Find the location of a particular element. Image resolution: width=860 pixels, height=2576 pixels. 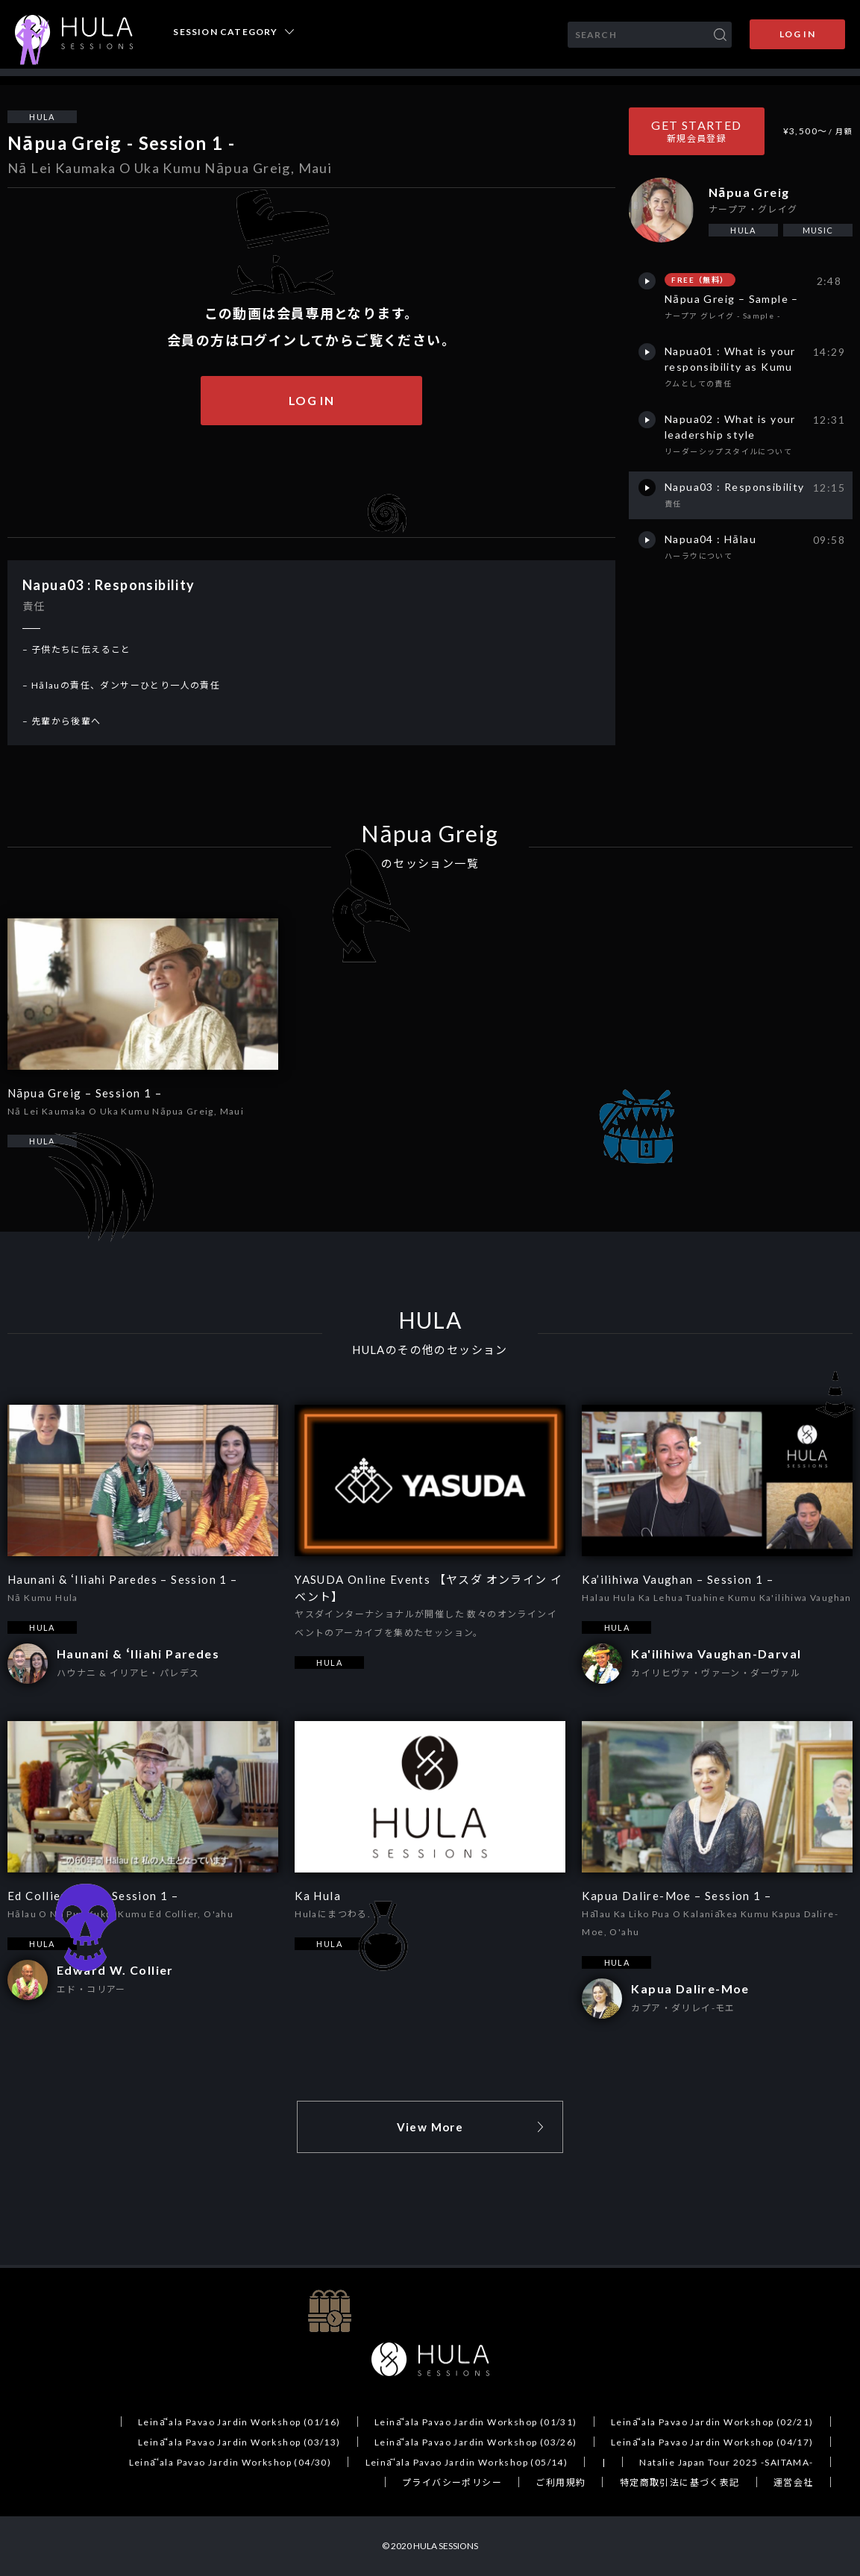

hazard warning indicating slippery surface is located at coordinates (283, 241).